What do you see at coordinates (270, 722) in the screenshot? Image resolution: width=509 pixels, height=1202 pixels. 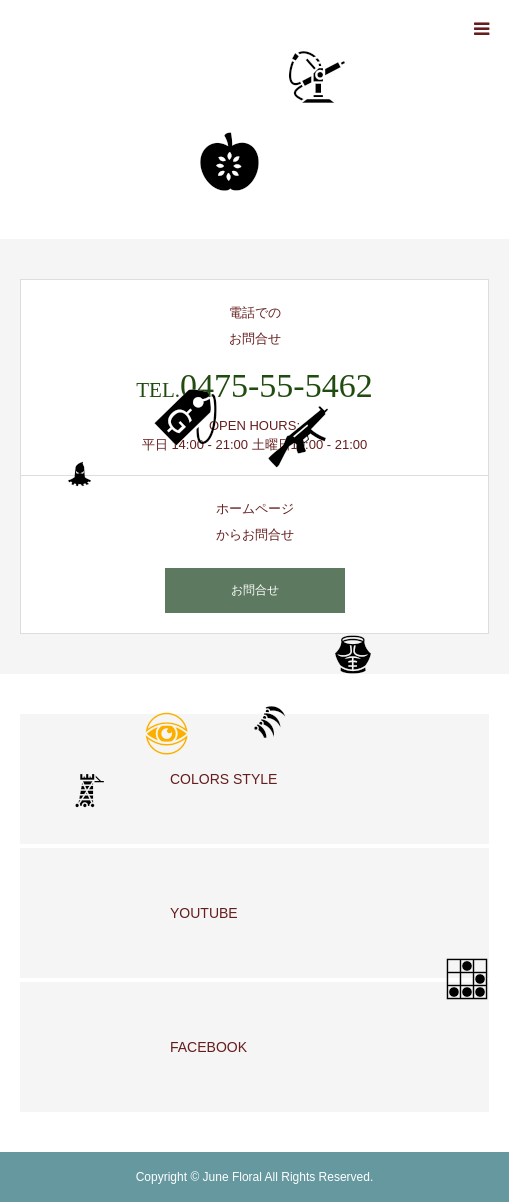 I see `indicates a claw attack or scratch ability` at bounding box center [270, 722].